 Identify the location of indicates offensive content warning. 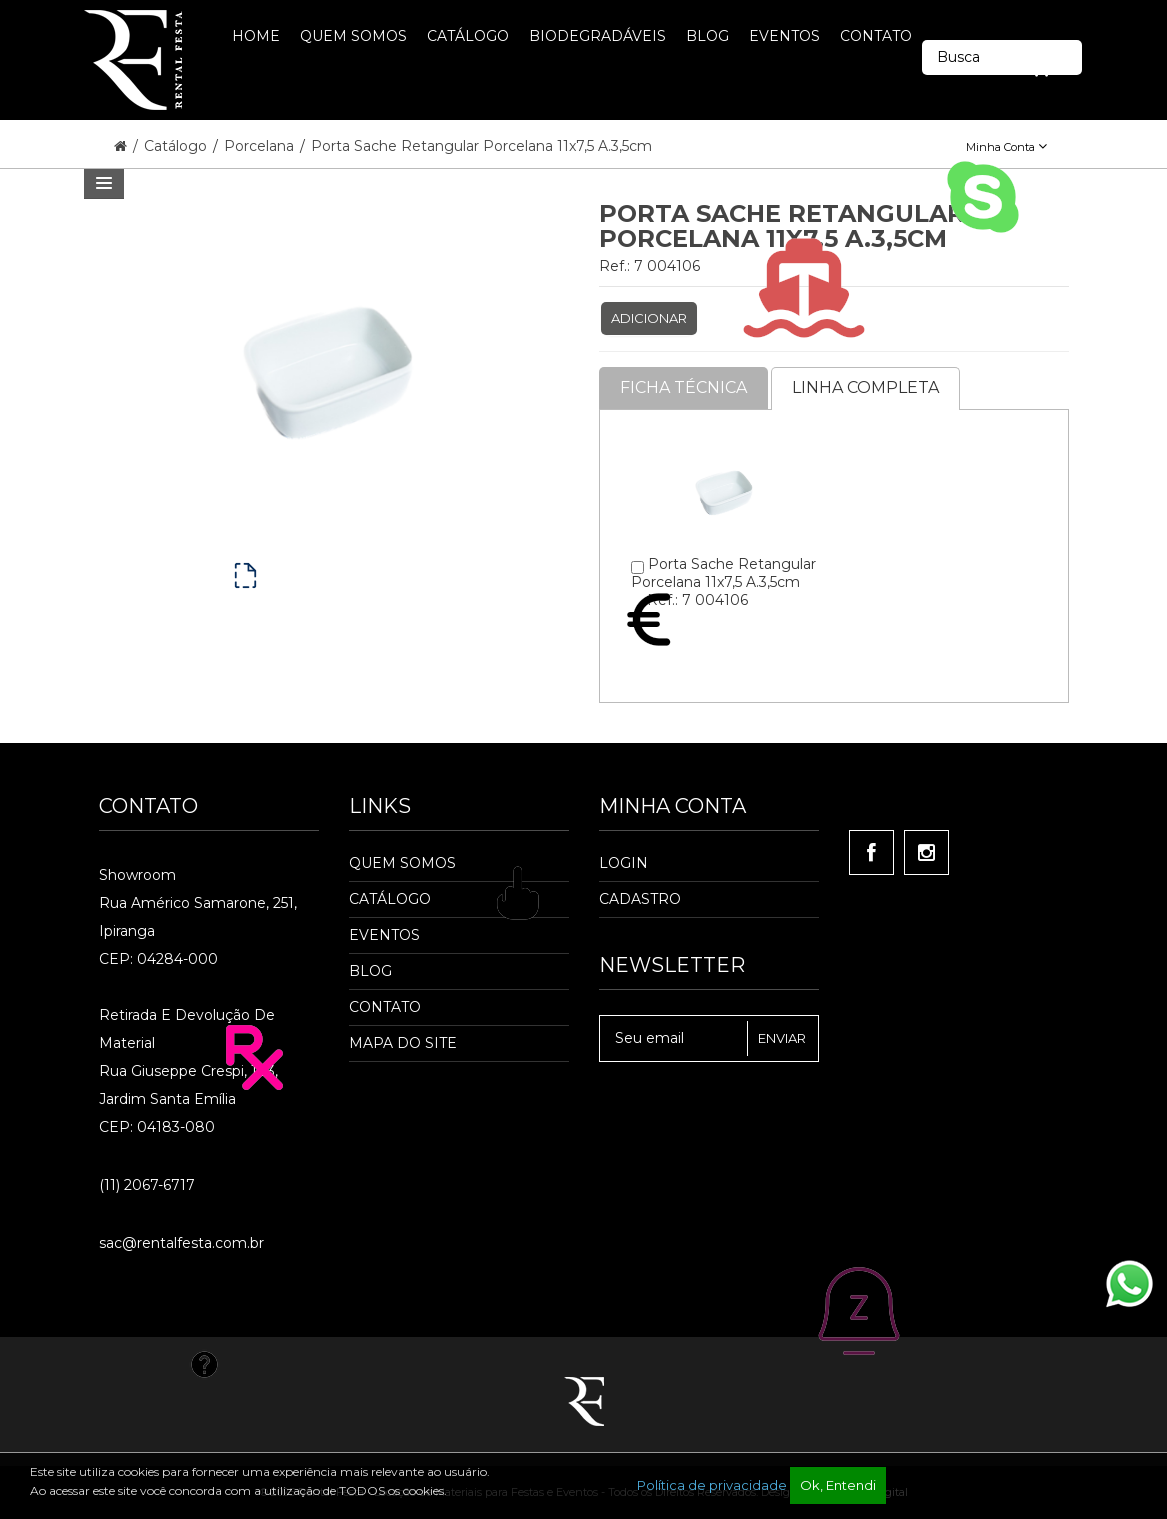
(517, 893).